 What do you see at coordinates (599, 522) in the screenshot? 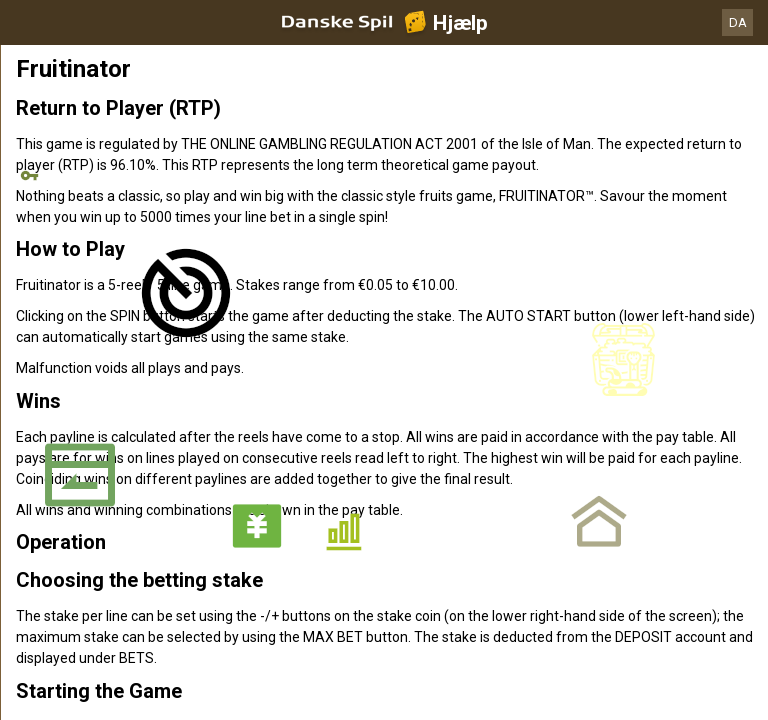
I see `navigate to home screen` at bounding box center [599, 522].